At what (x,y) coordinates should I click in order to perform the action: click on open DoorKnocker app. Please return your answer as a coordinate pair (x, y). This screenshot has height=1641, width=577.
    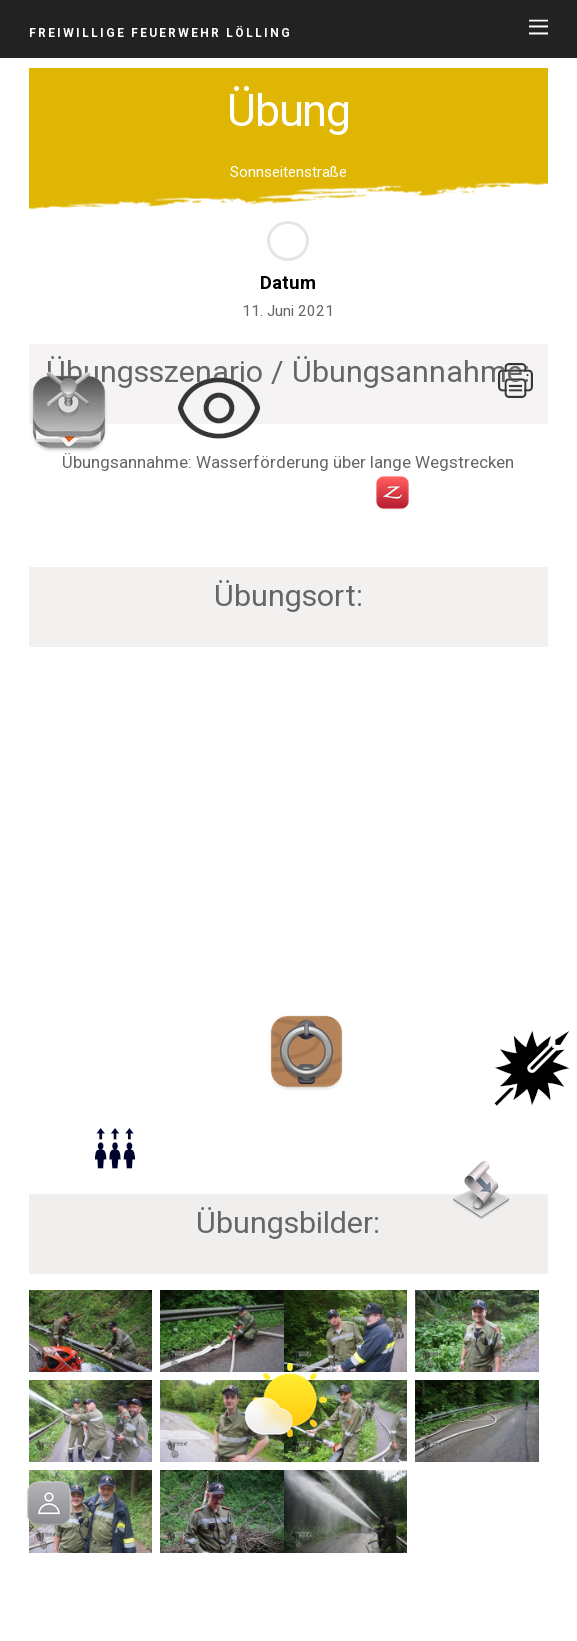
    Looking at the image, I should click on (306, 1051).